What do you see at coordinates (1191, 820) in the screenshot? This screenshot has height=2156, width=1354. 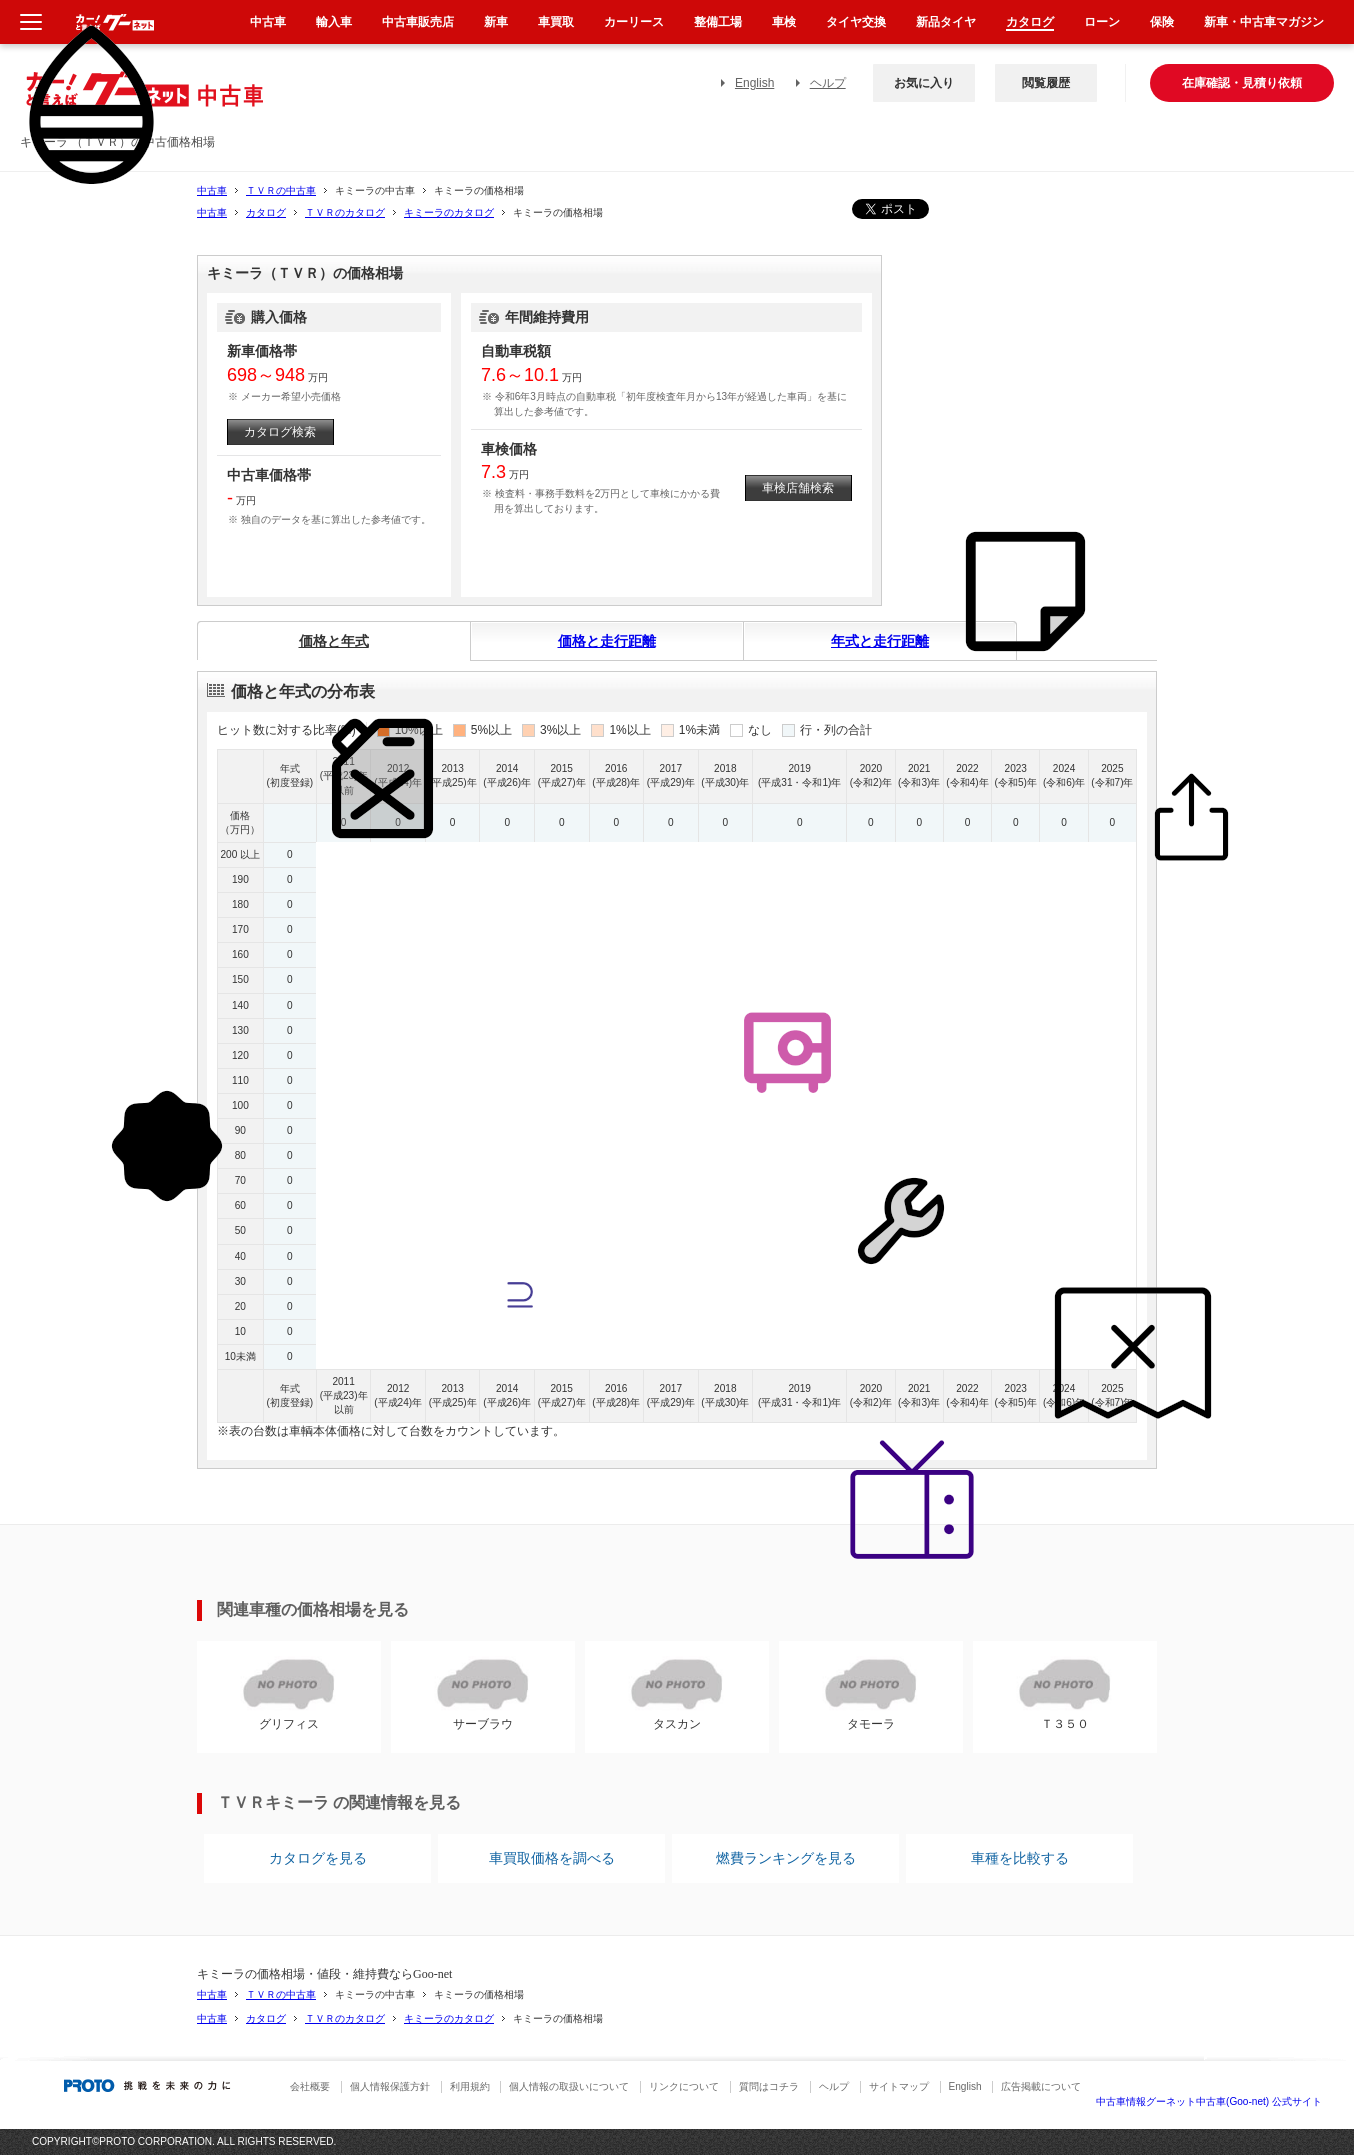 I see `export or share content to another app` at bounding box center [1191, 820].